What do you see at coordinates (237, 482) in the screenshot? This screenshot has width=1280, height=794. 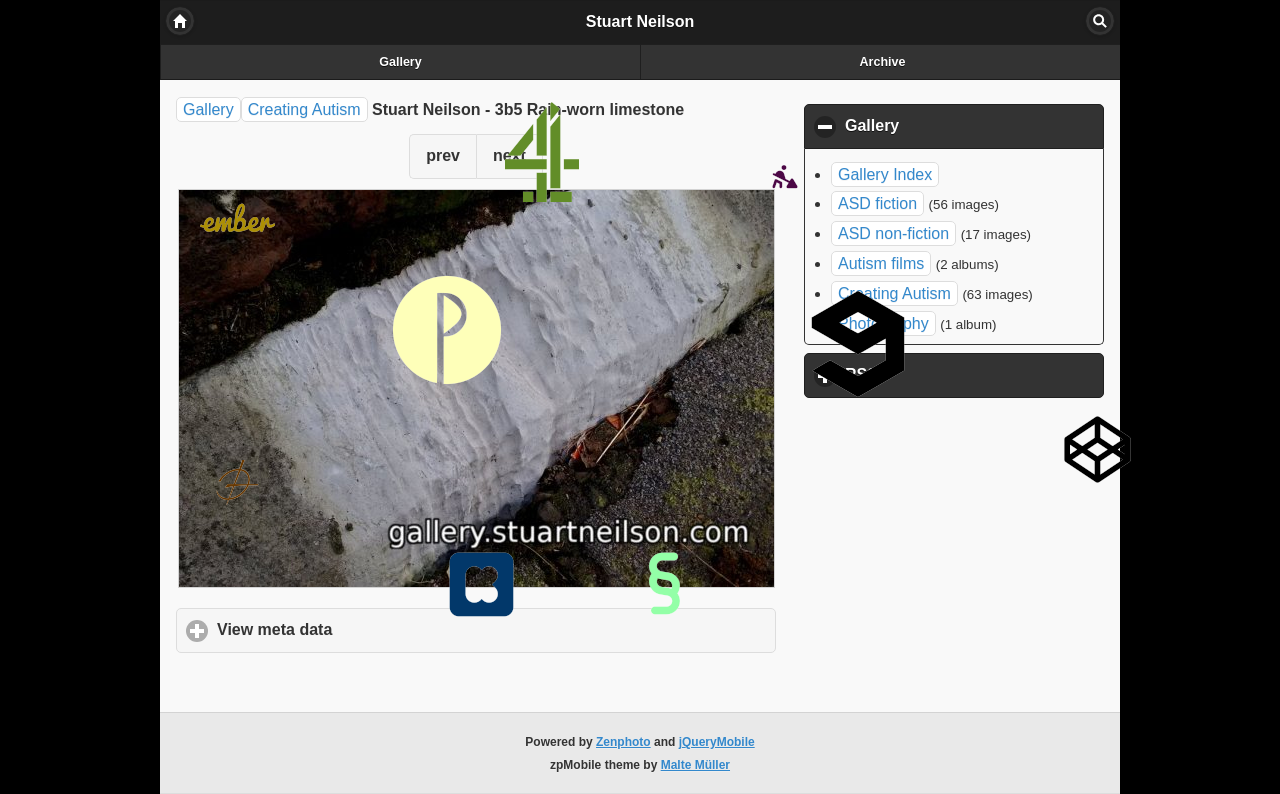 I see `bohemia interactive company logo` at bounding box center [237, 482].